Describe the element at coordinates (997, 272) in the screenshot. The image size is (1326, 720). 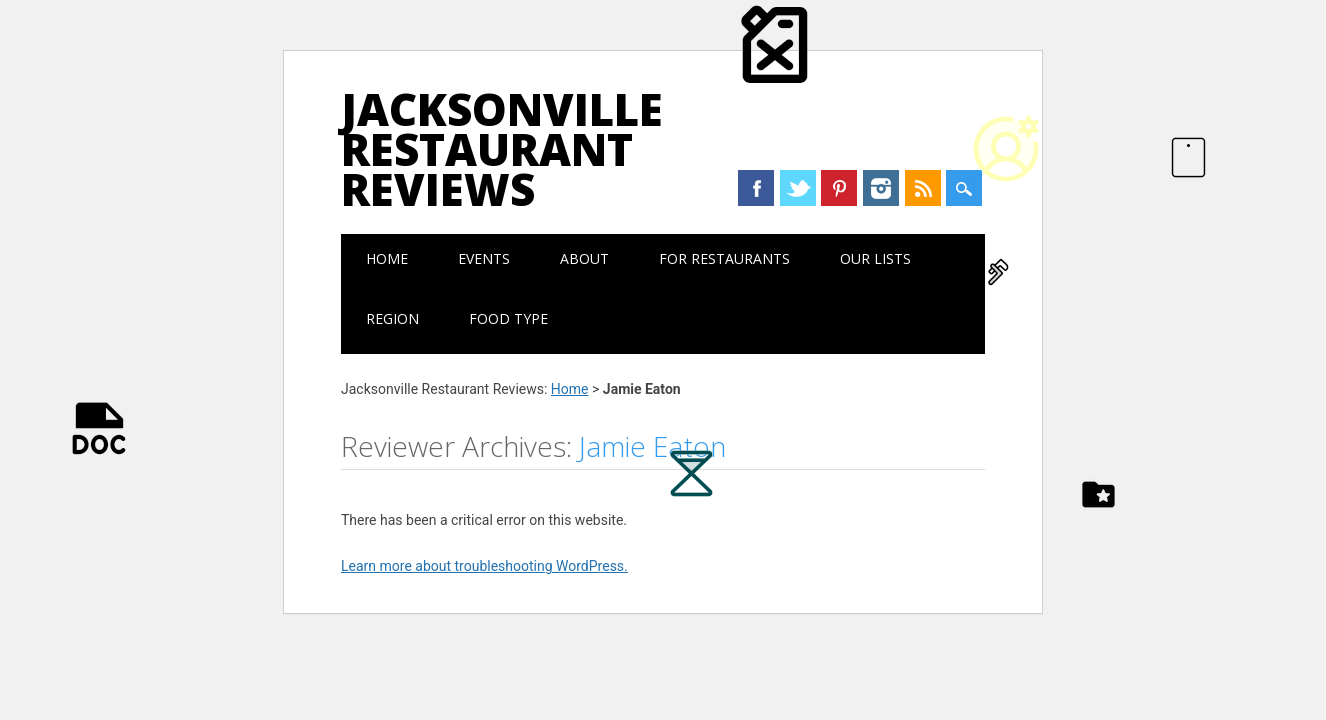
I see `access tools or settings` at that location.